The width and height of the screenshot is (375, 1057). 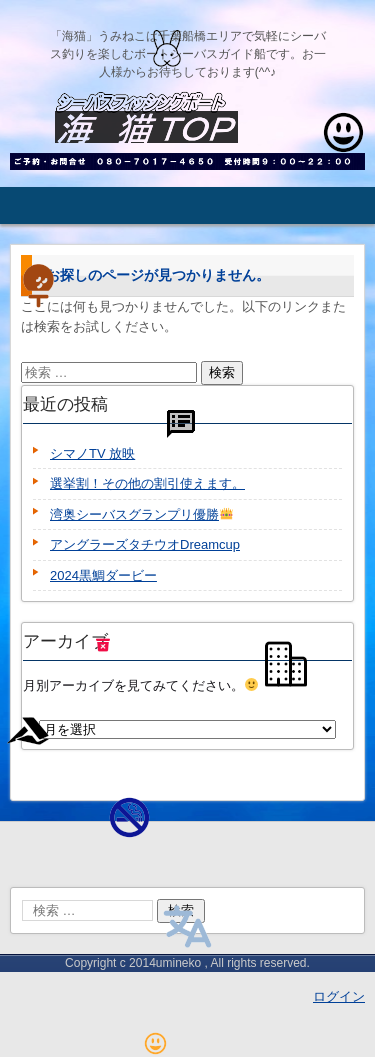 I want to click on indicates a no smoking zone or policy, so click(x=129, y=817).